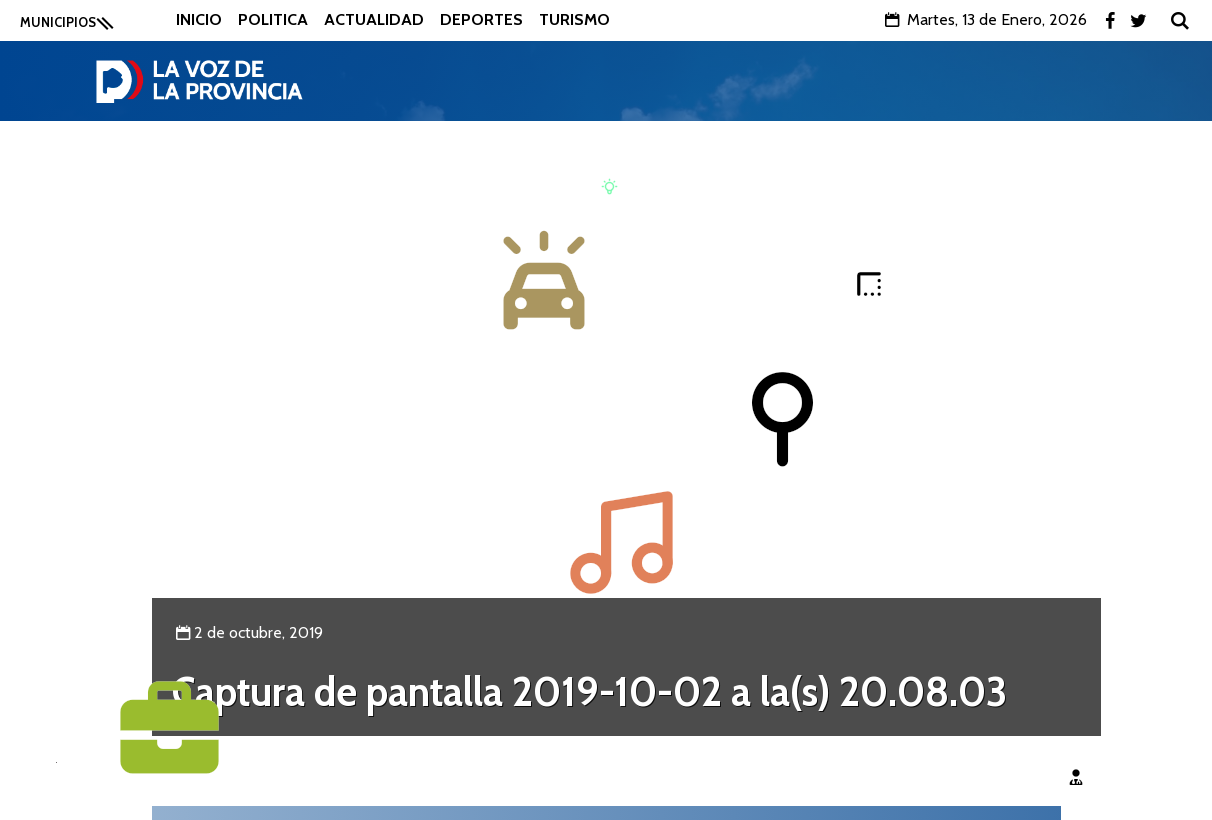 Image resolution: width=1212 pixels, height=820 pixels. Describe the element at coordinates (869, 284) in the screenshot. I see `apply border to top and left edges` at that location.